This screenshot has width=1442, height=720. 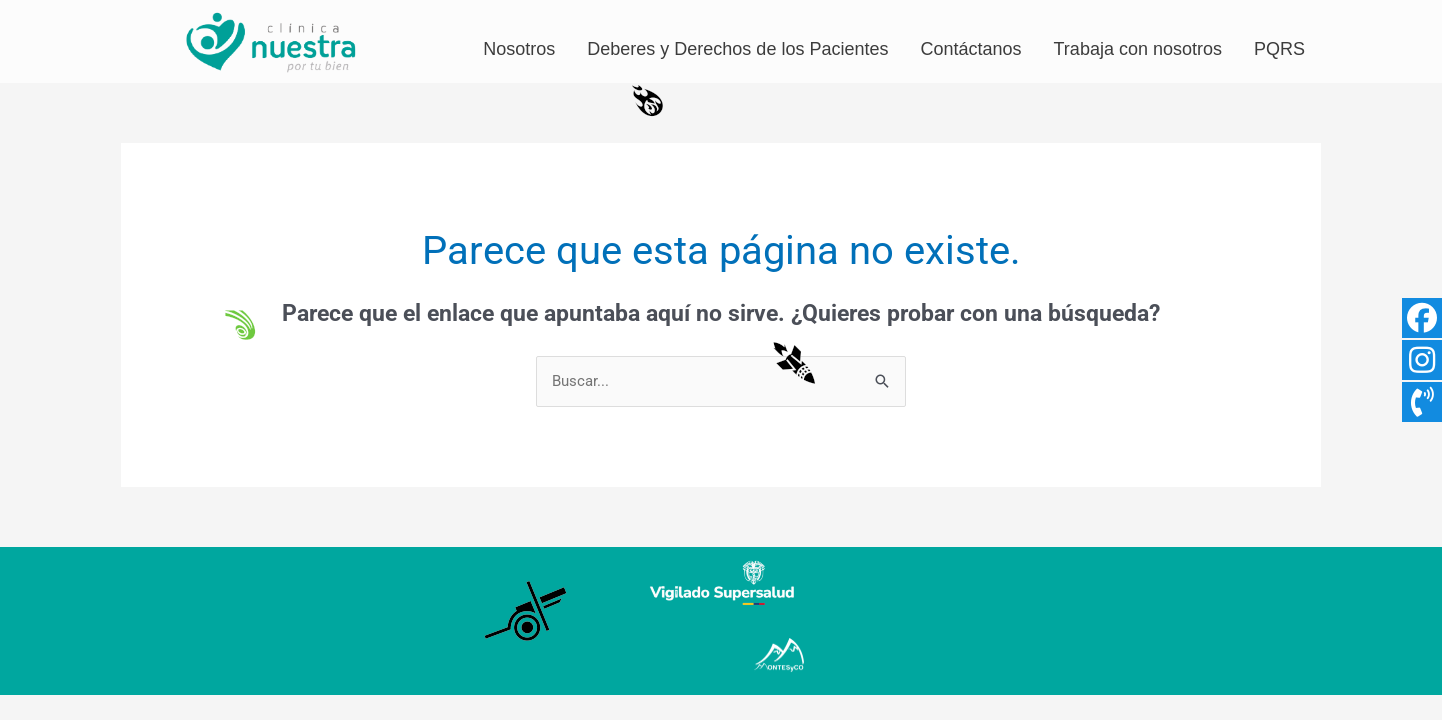 What do you see at coordinates (794, 362) in the screenshot?
I see `launch or deploy an application` at bounding box center [794, 362].